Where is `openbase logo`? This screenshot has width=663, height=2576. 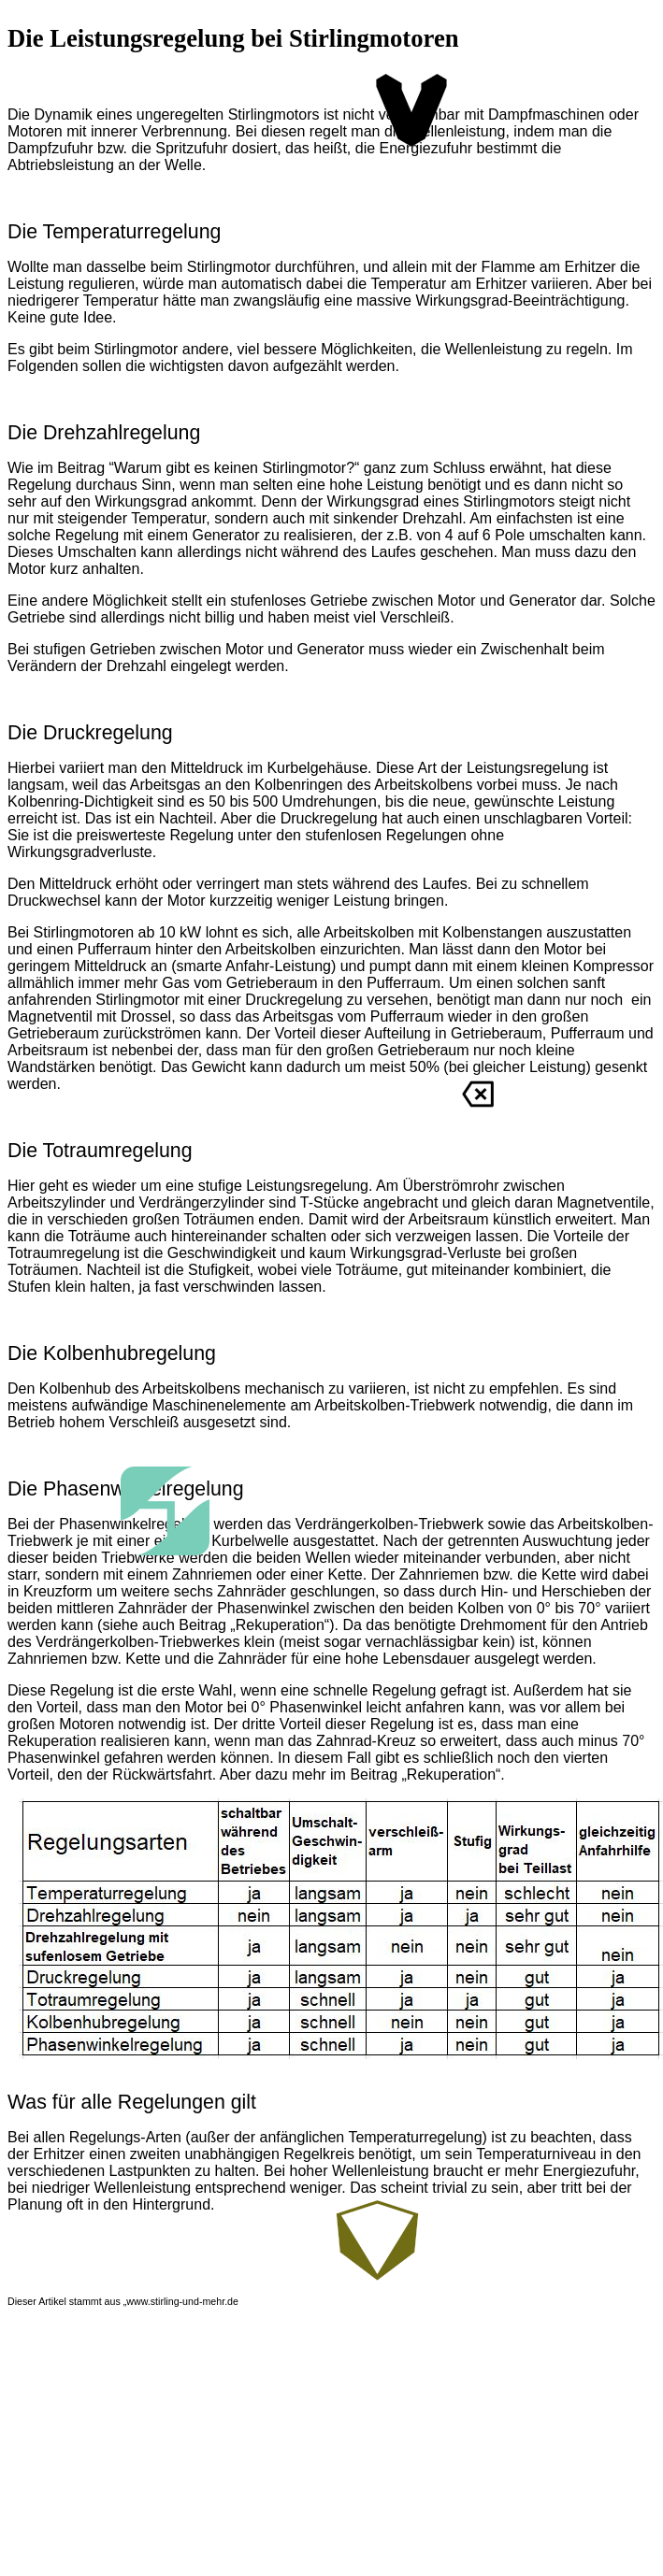
openbase logo is located at coordinates (377, 2238).